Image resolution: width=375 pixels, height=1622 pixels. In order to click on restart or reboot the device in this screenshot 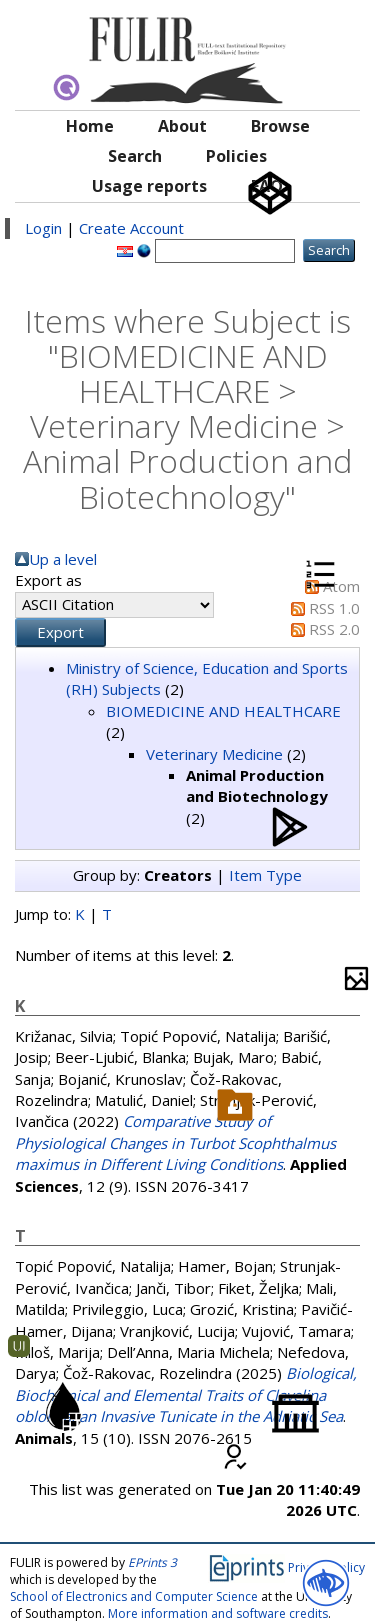, I will do `click(66, 87)`.